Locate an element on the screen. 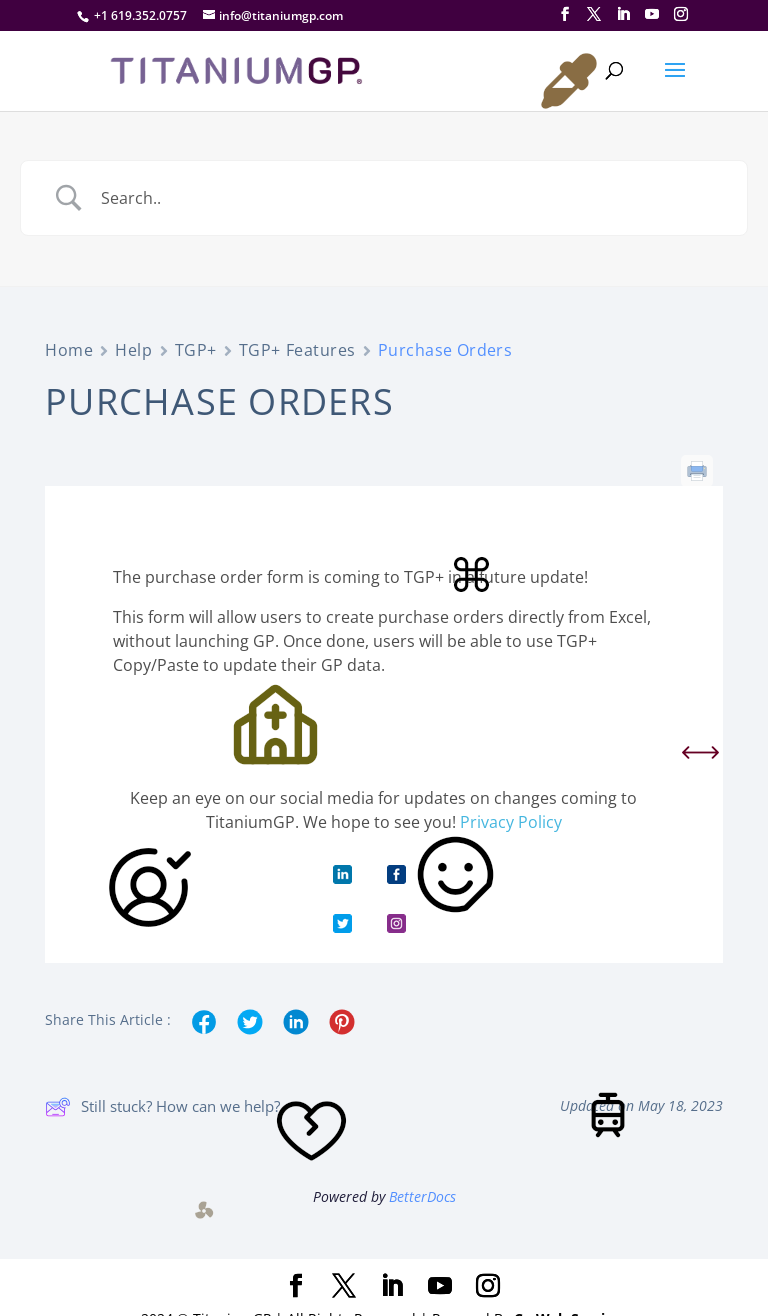 The height and width of the screenshot is (1316, 768). add a sticker to your message is located at coordinates (455, 874).